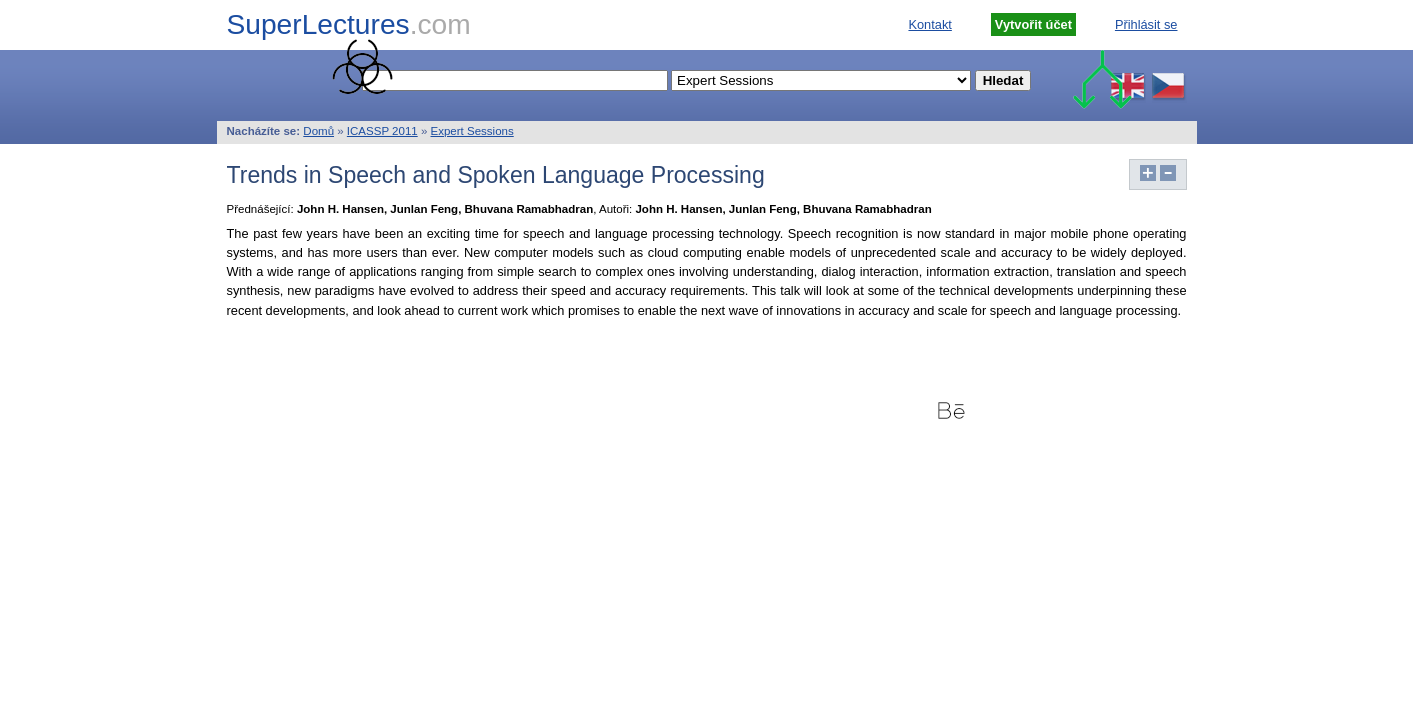  What do you see at coordinates (1102, 81) in the screenshot?
I see `split content into multiple paths` at bounding box center [1102, 81].